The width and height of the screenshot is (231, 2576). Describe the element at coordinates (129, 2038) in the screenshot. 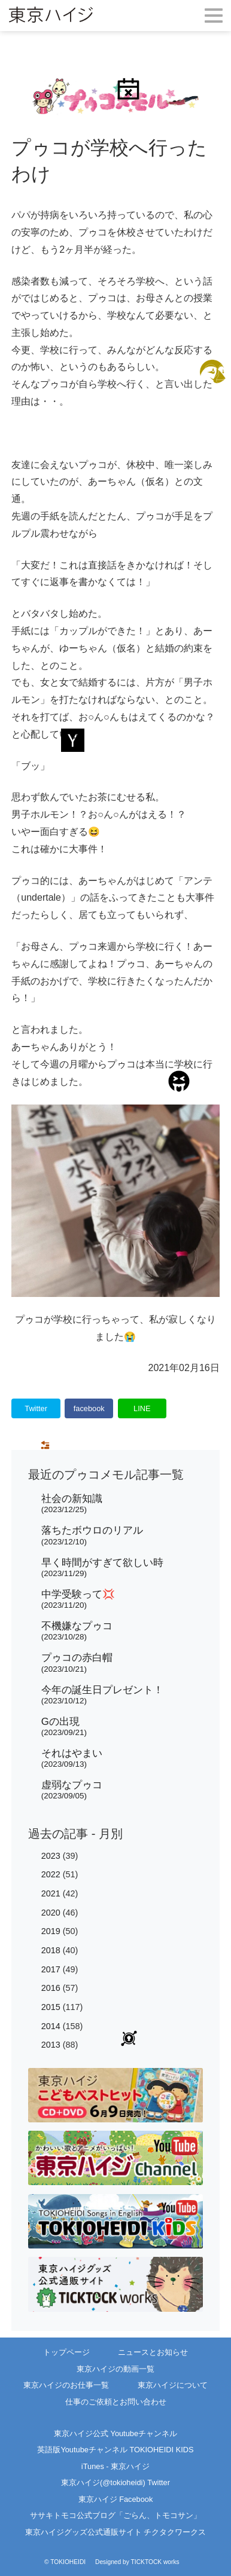

I see `keycdn logo - a content delivery network service` at that location.